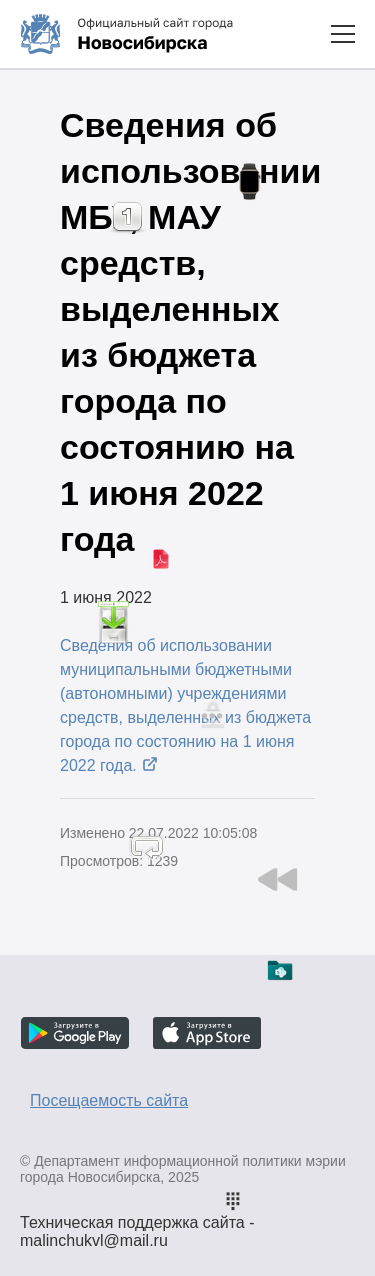 The image size is (375, 1276). I want to click on manage your paired Apple Watch, so click(249, 181).